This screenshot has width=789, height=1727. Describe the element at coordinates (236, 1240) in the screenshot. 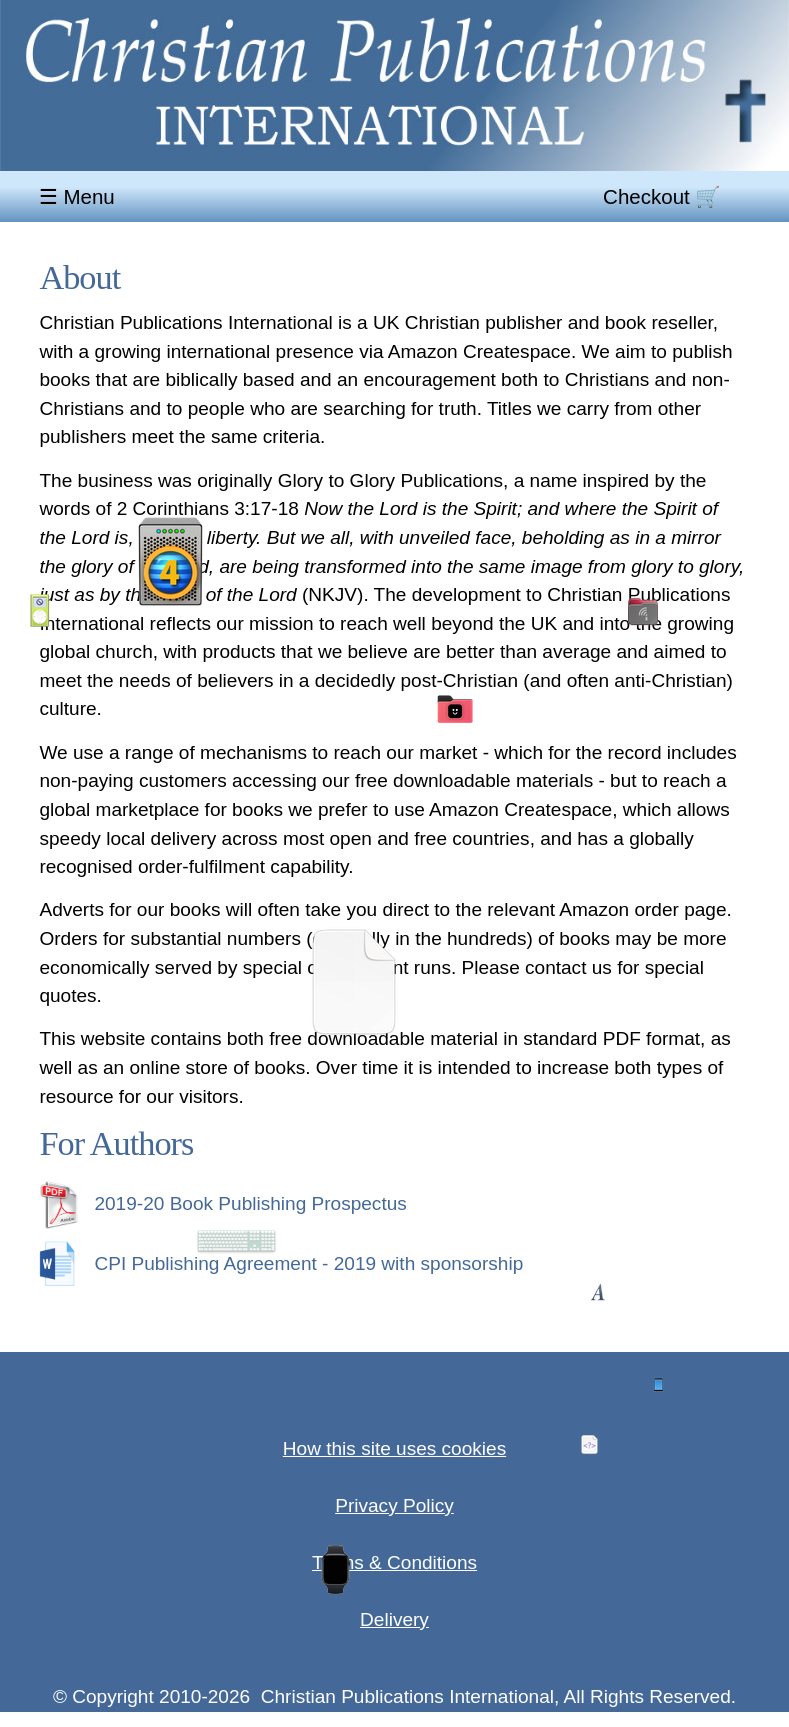

I see `indicates a bluetooth keyboard is connected` at that location.